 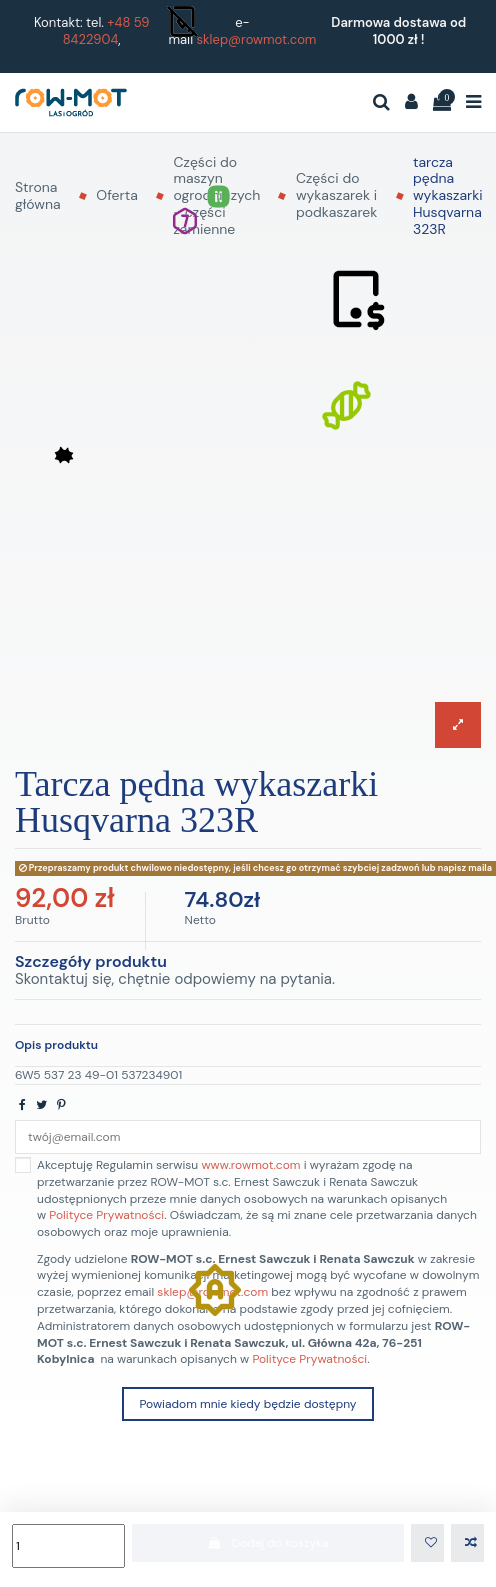 I want to click on access candy crush or similar game, so click(x=346, y=405).